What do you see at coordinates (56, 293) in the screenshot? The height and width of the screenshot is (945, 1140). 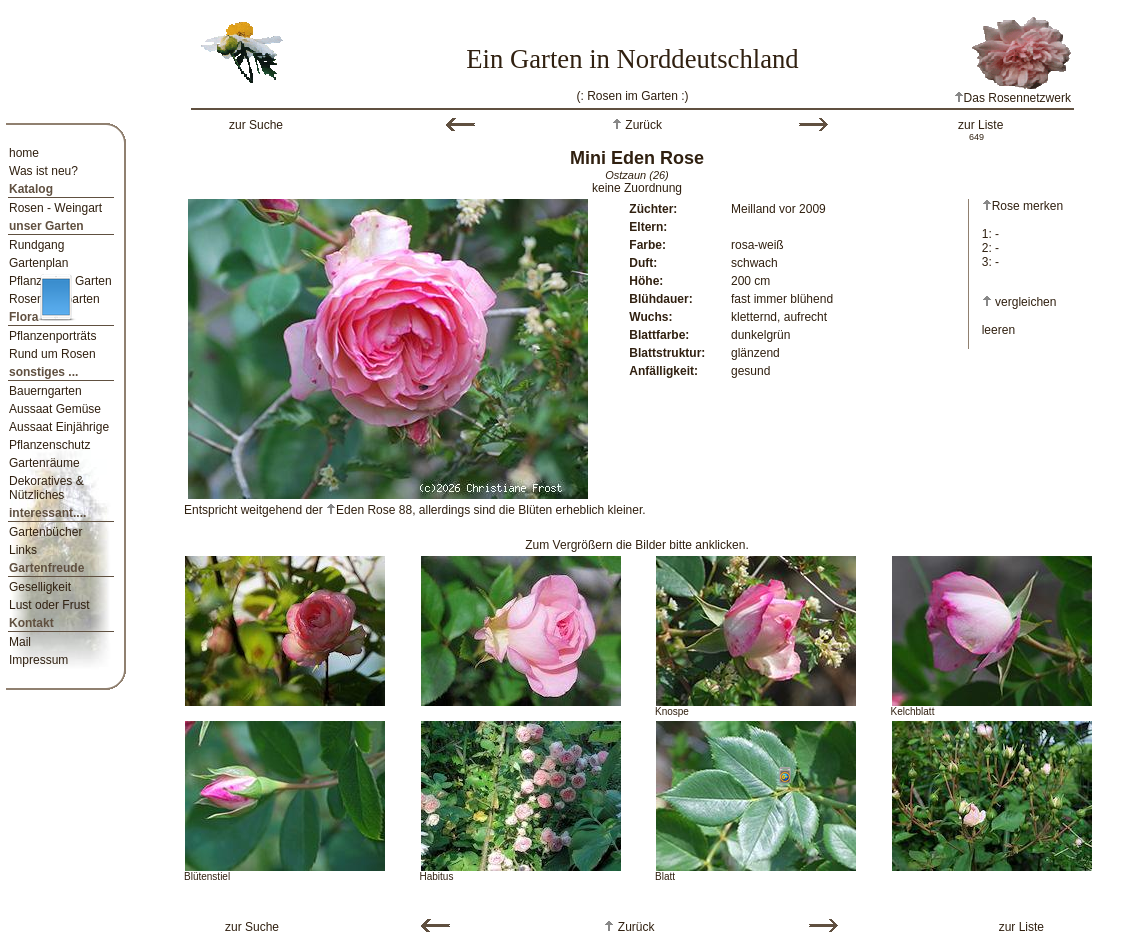 I see `iPad mini device connected via cellular network` at bounding box center [56, 293].